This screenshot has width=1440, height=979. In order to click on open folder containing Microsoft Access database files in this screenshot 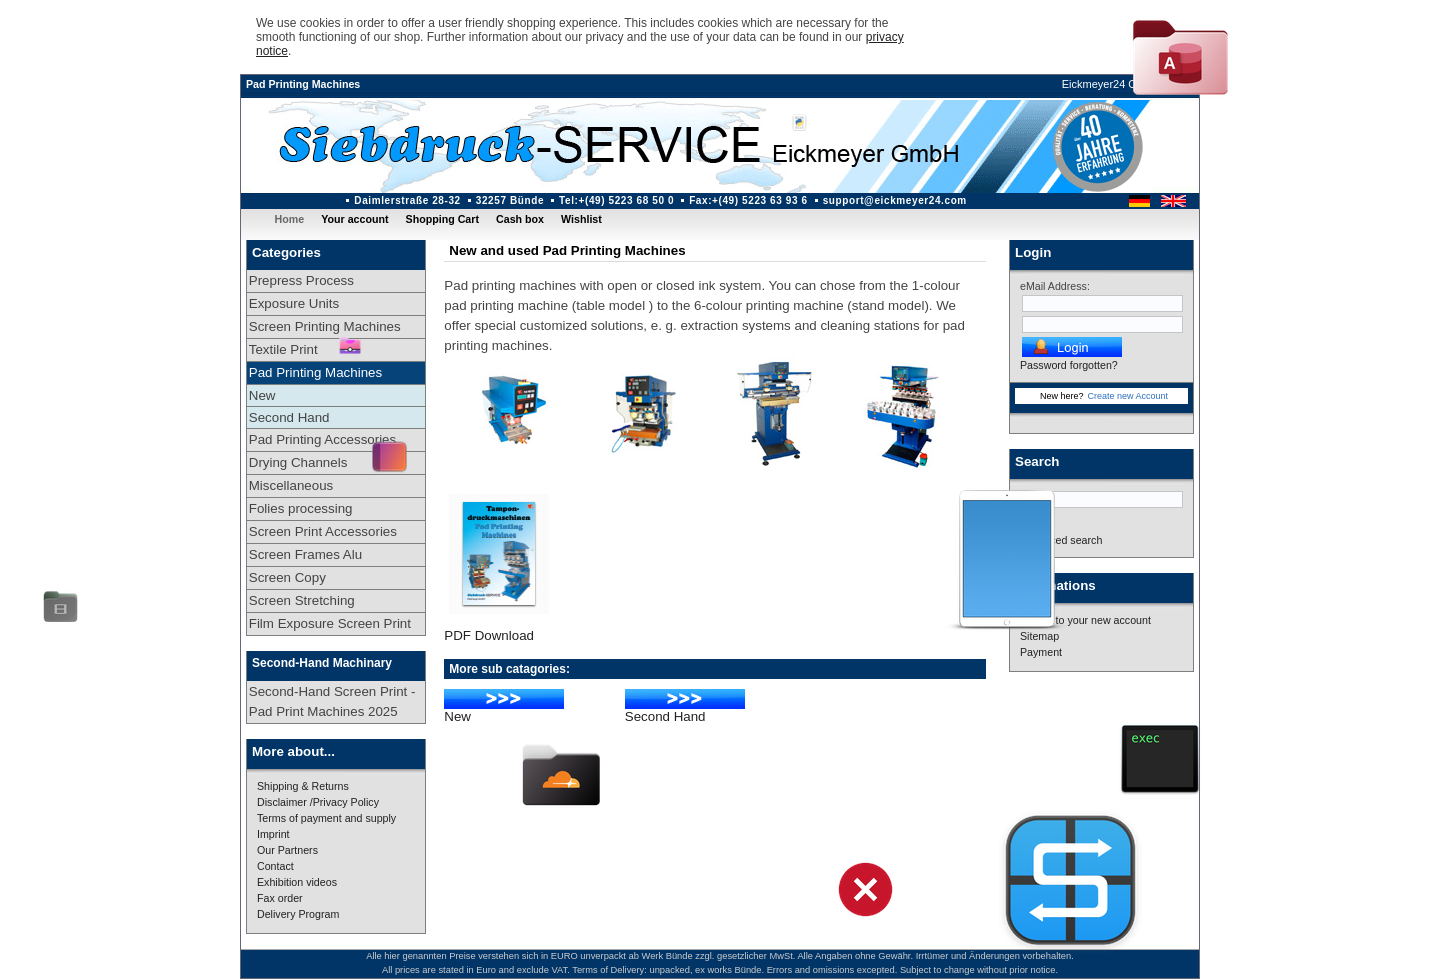, I will do `click(1180, 60)`.